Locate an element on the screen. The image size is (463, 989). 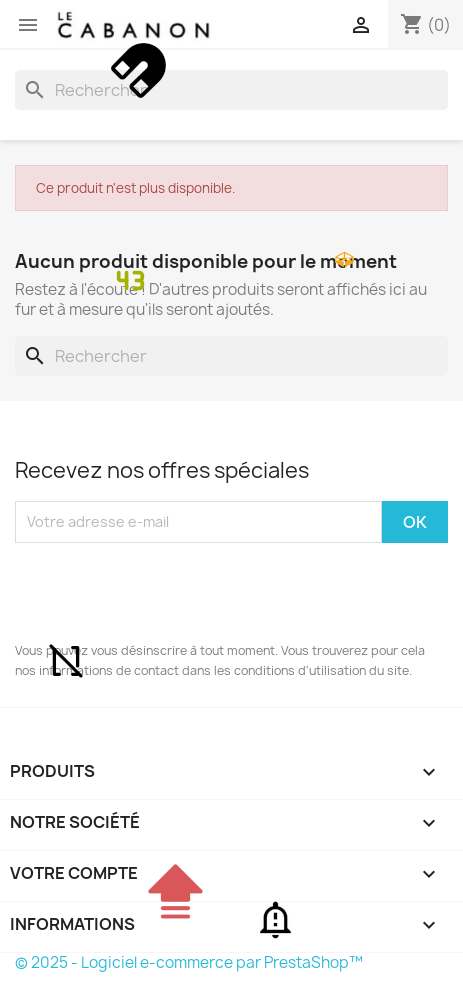
upload file or content is located at coordinates (175, 893).